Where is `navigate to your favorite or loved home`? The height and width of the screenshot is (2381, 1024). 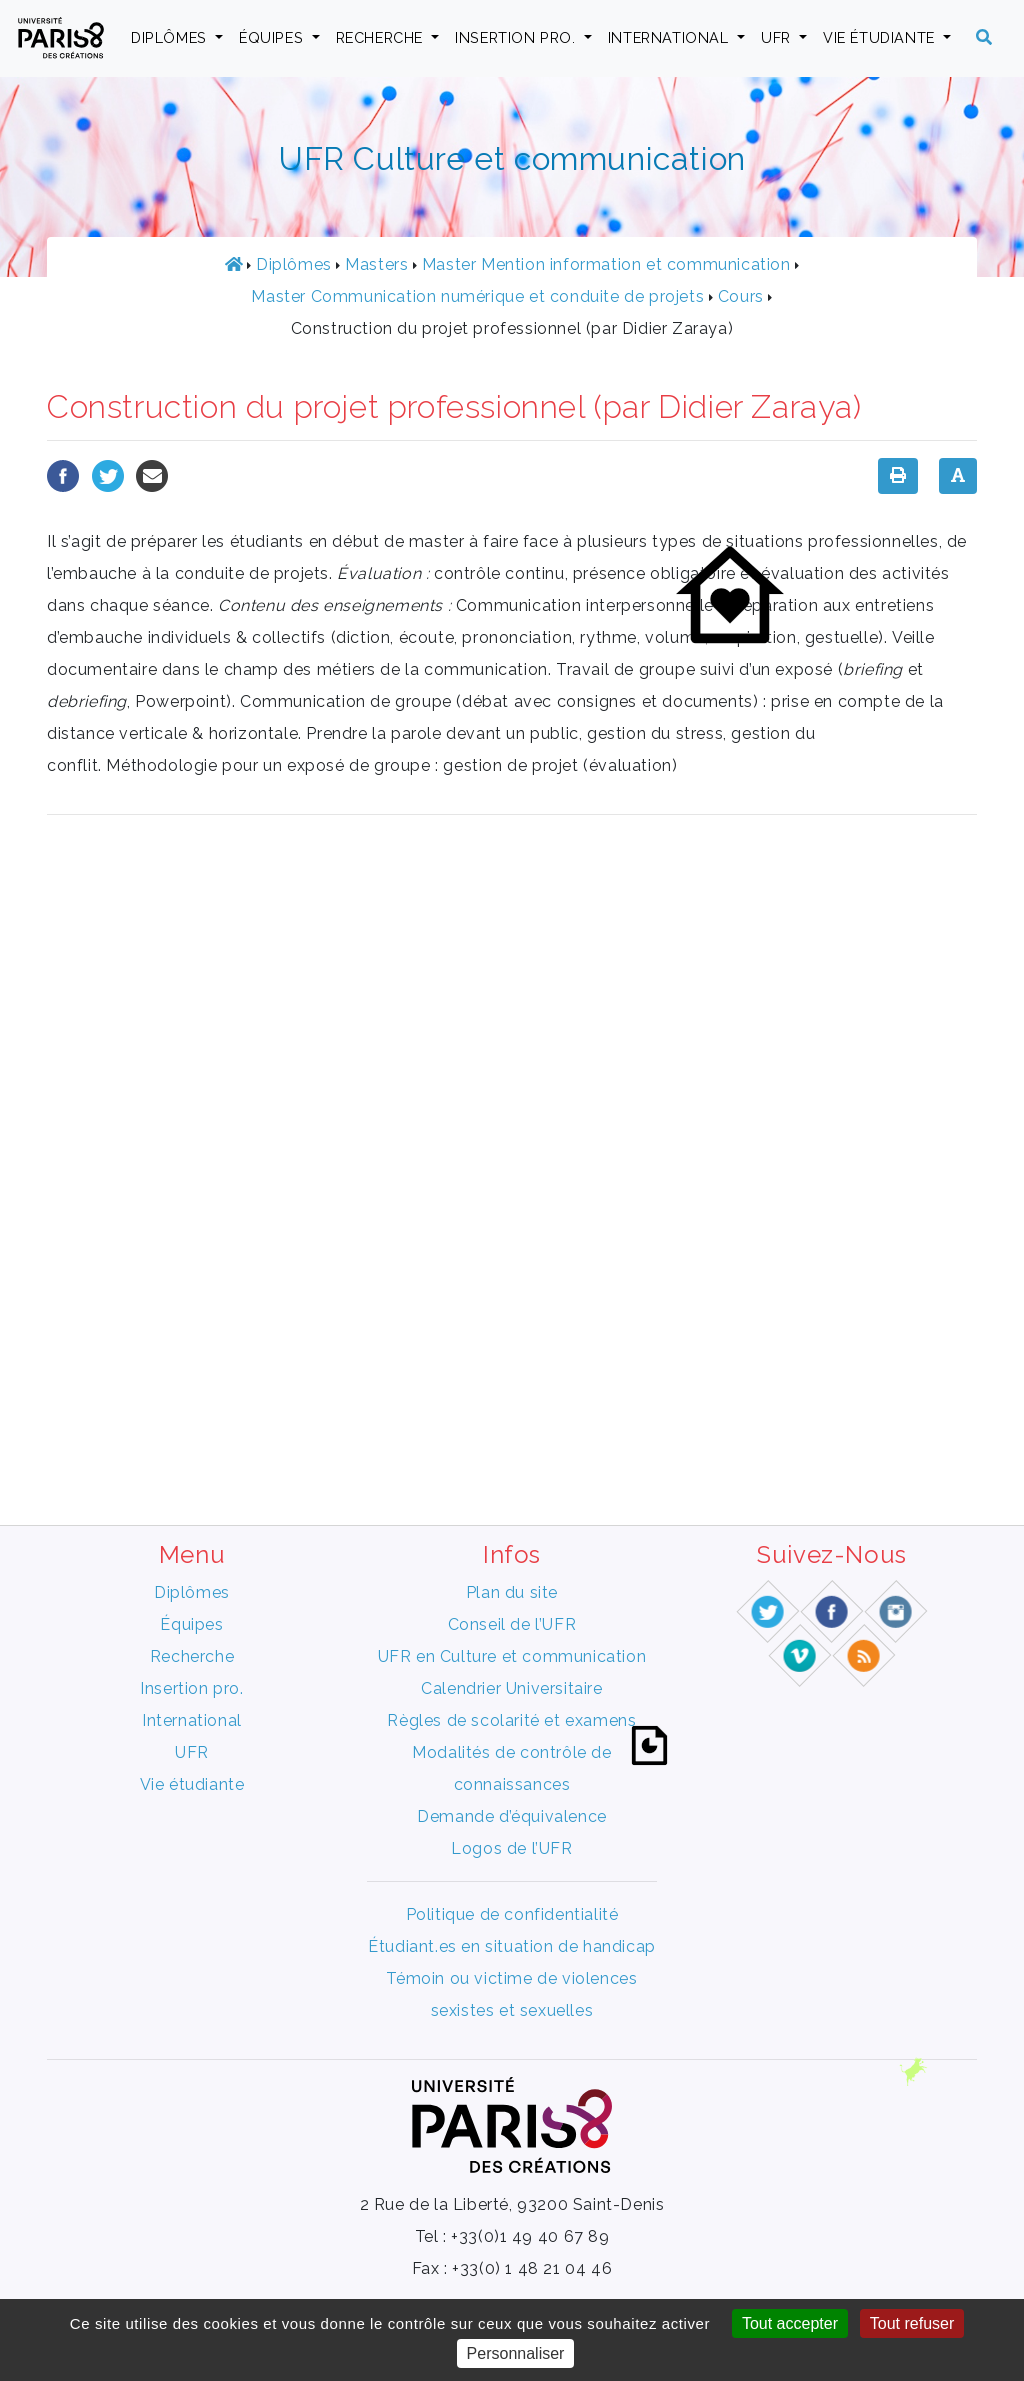 navigate to your favorite or loved home is located at coordinates (730, 599).